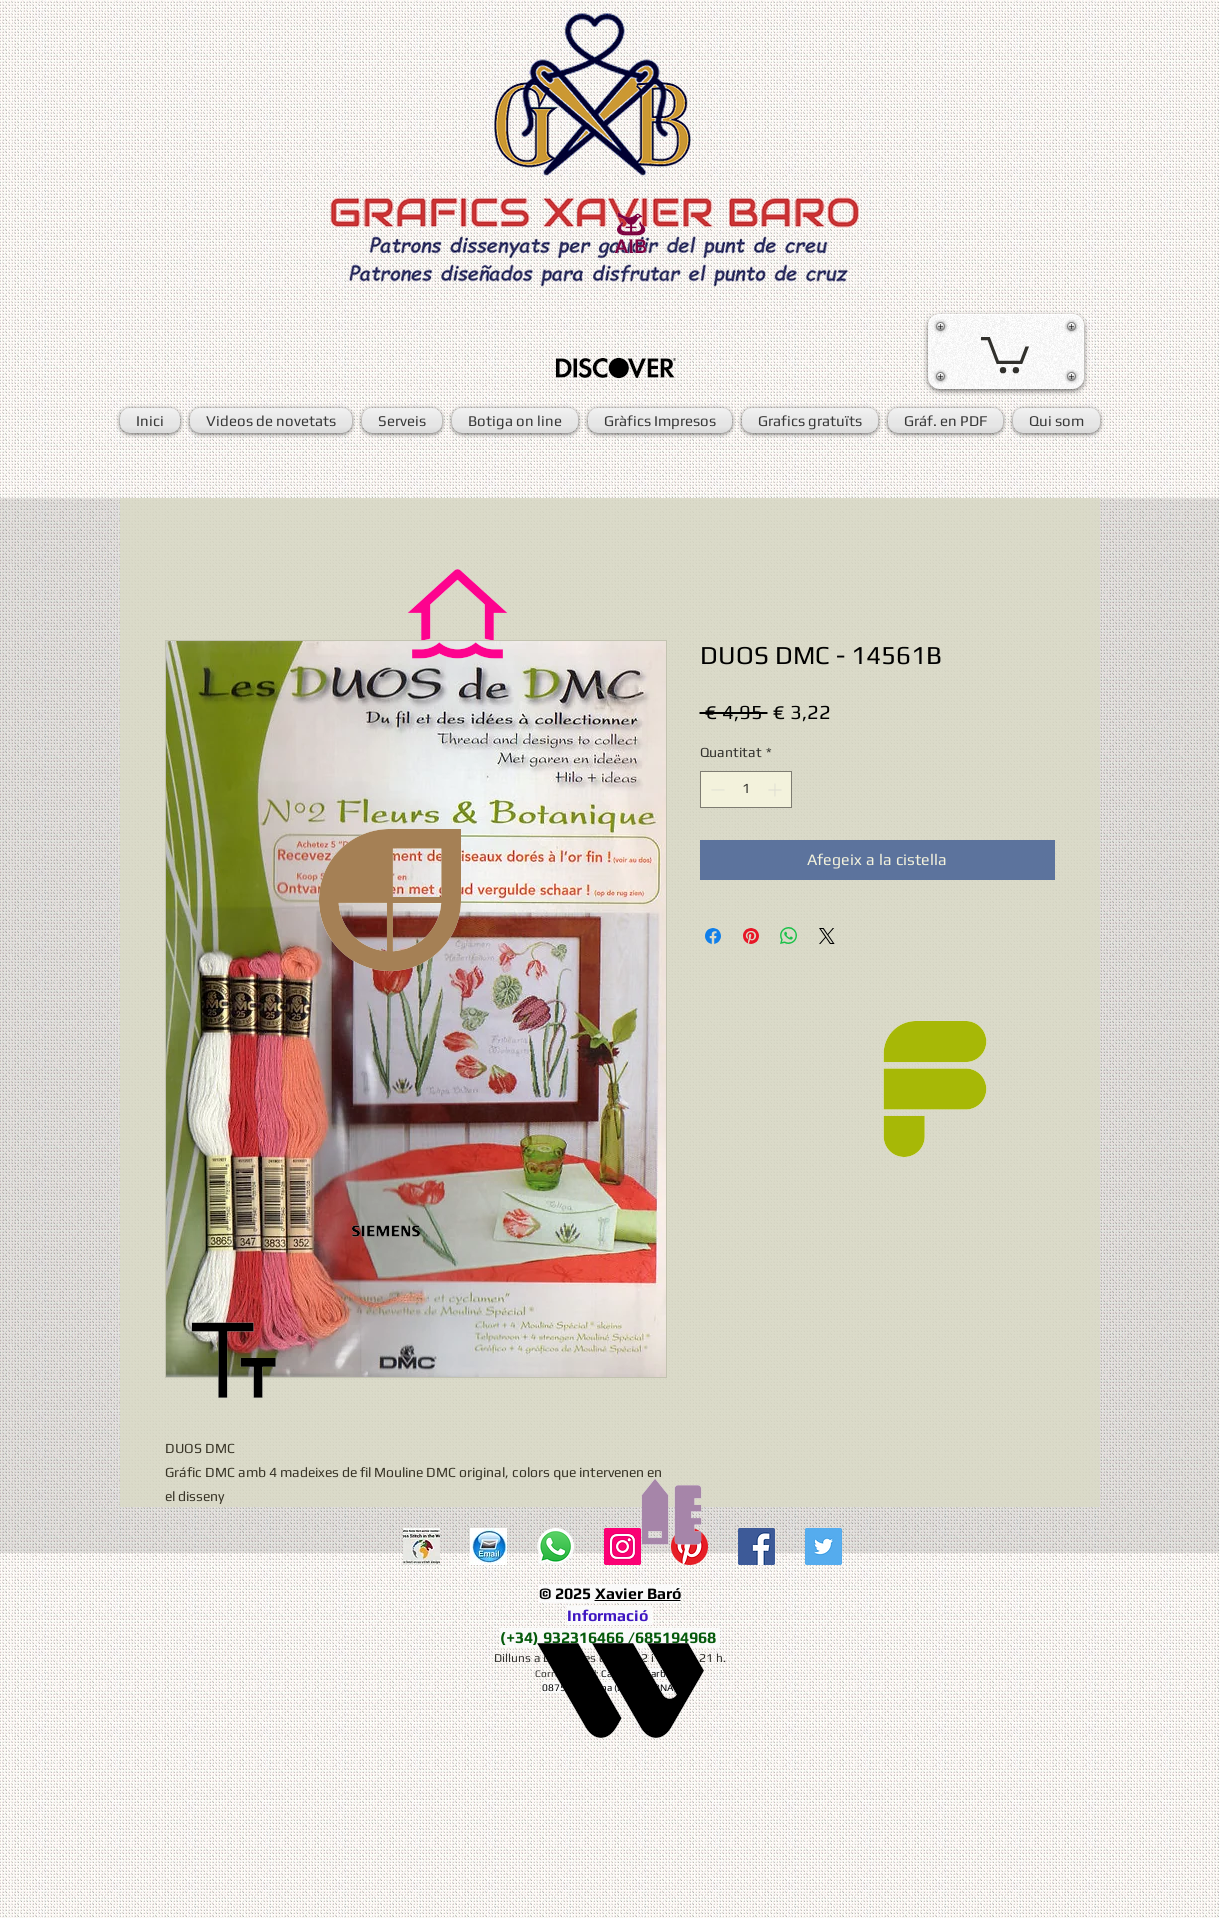 The width and height of the screenshot is (1219, 1918). Describe the element at coordinates (386, 1231) in the screenshot. I see `Siemens company logo` at that location.